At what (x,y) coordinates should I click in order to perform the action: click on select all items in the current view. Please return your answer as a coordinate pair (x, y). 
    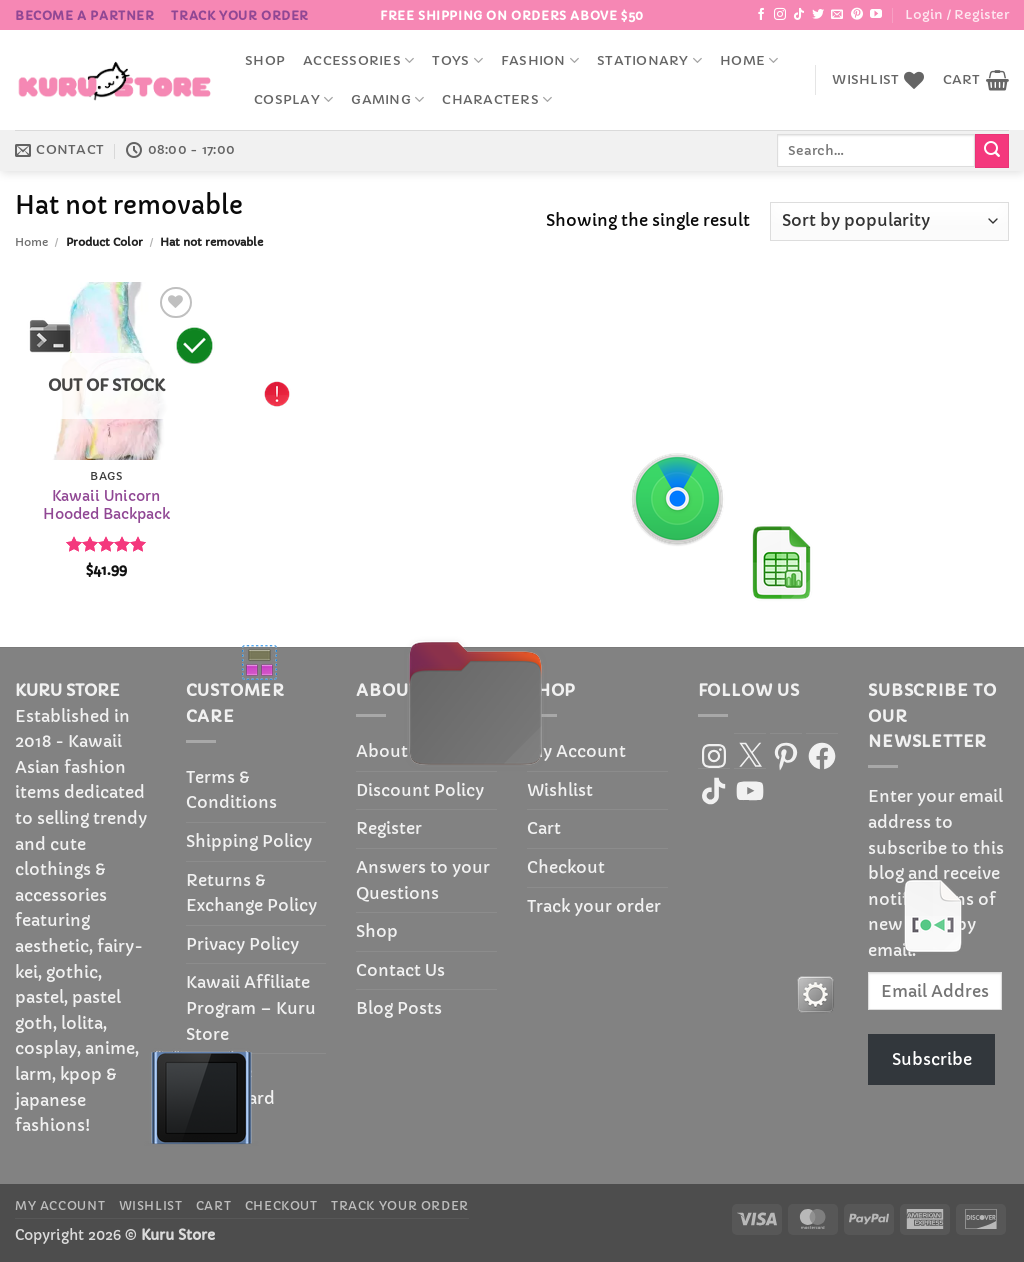
    Looking at the image, I should click on (259, 662).